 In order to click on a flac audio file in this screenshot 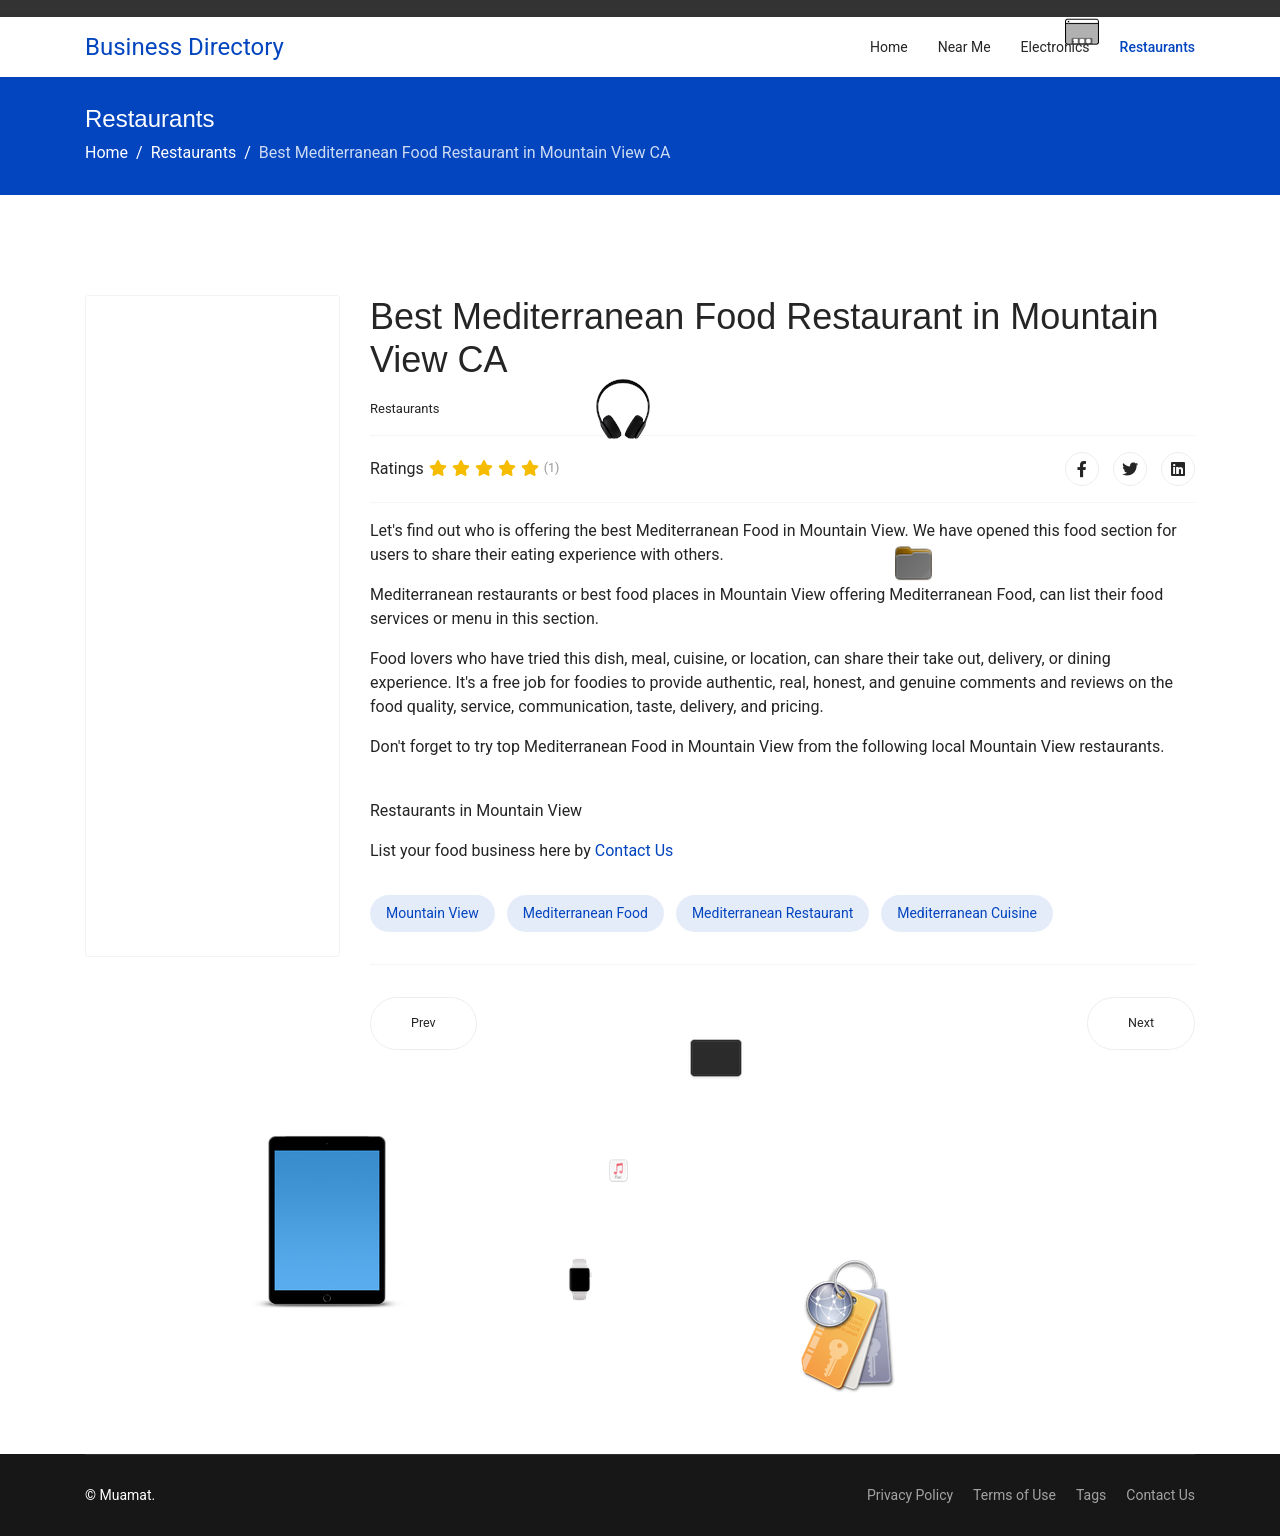, I will do `click(618, 1170)`.